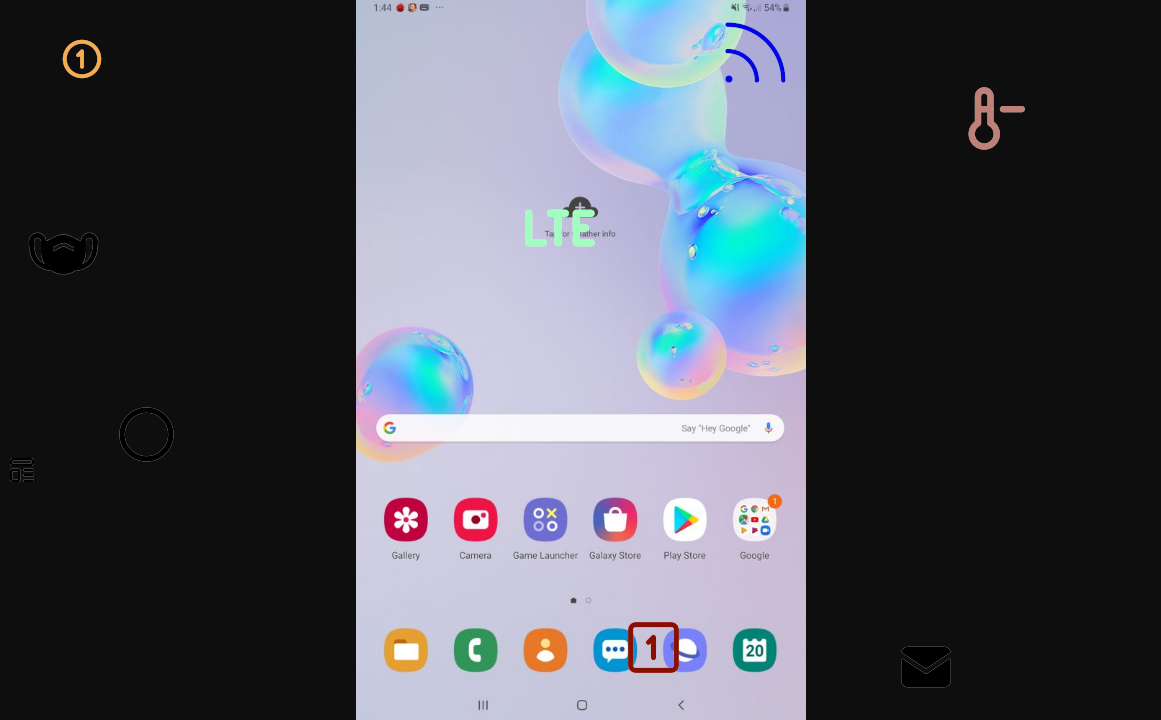 This screenshot has width=1161, height=720. I want to click on indicates the first step in a process or tutorial, so click(82, 59).